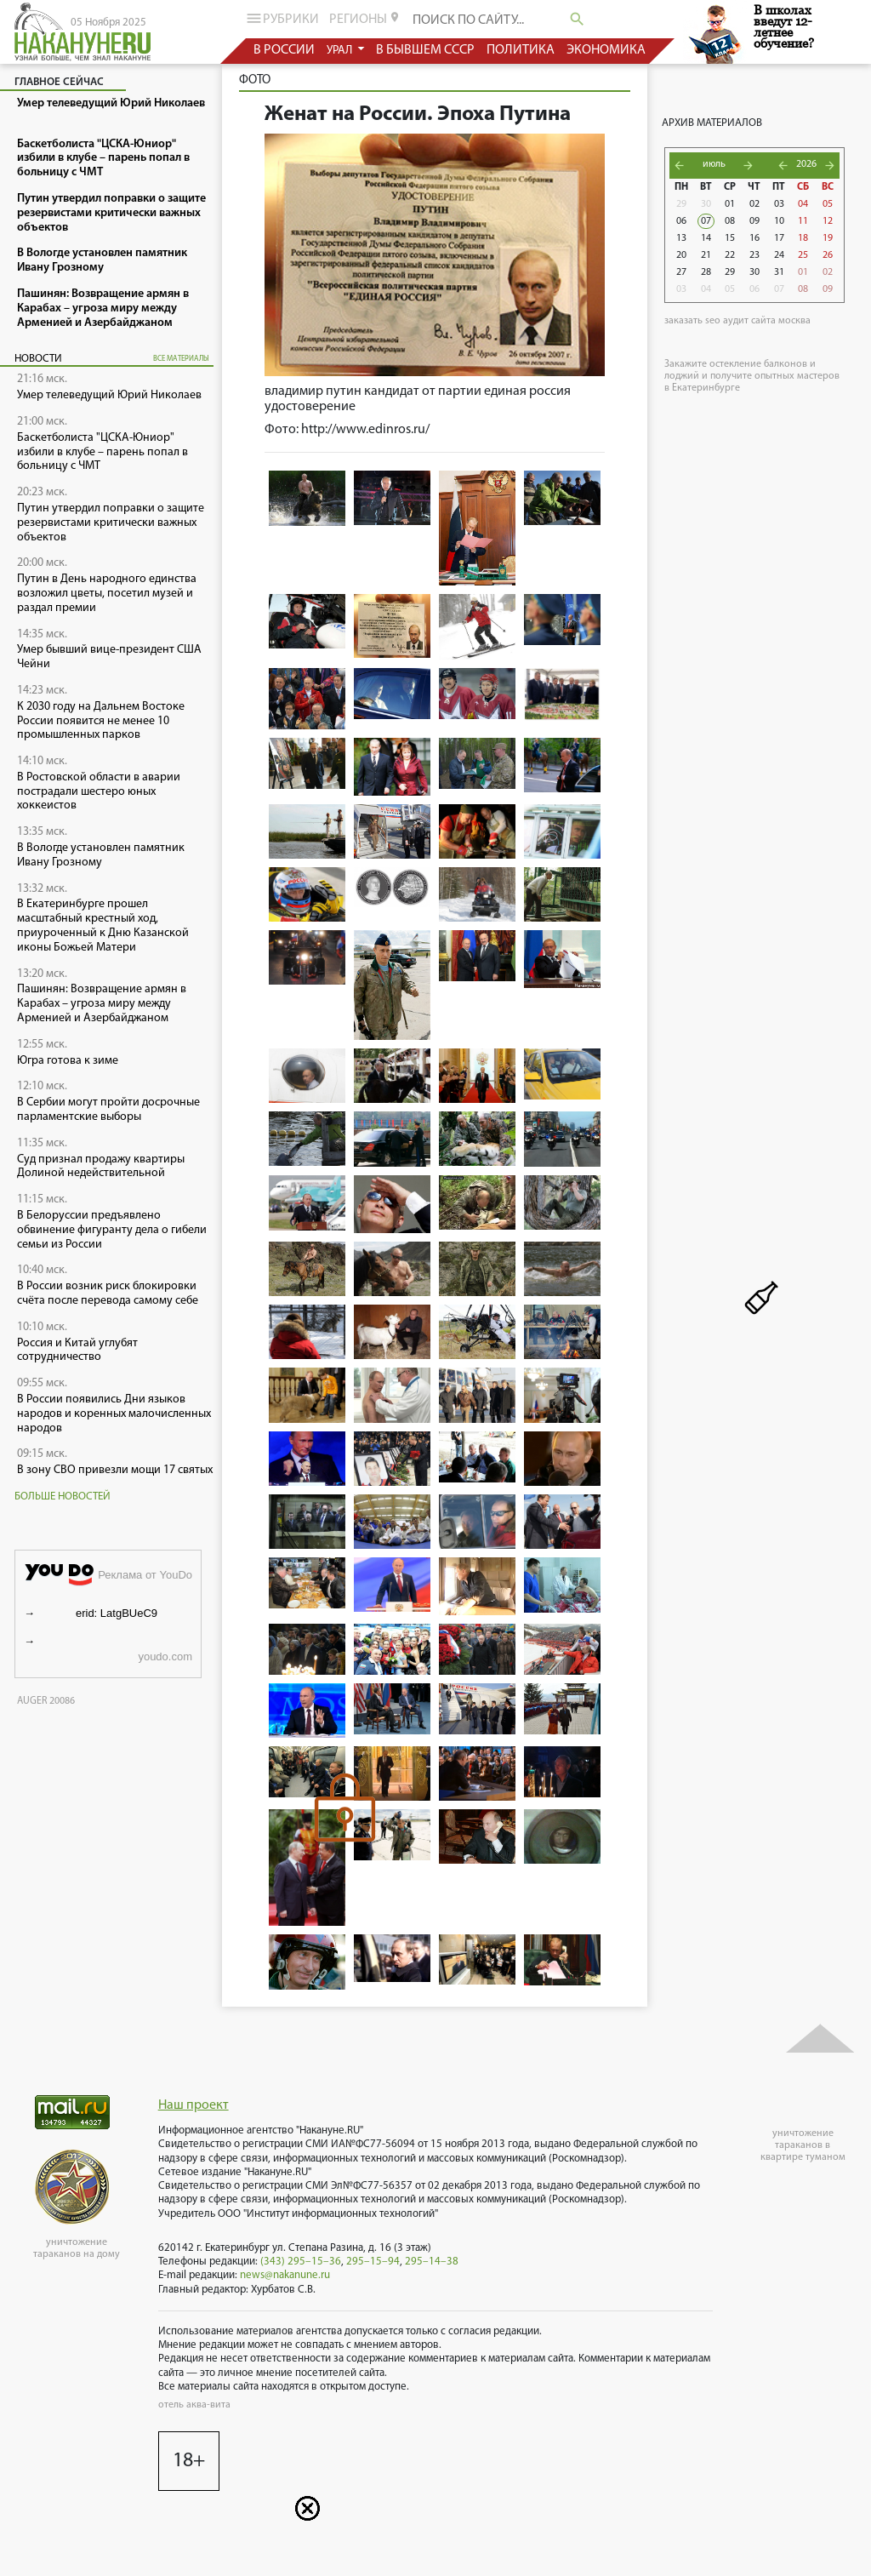 The width and height of the screenshot is (871, 2576). What do you see at coordinates (760, 1298) in the screenshot?
I see `browse bars or breweries nearby` at bounding box center [760, 1298].